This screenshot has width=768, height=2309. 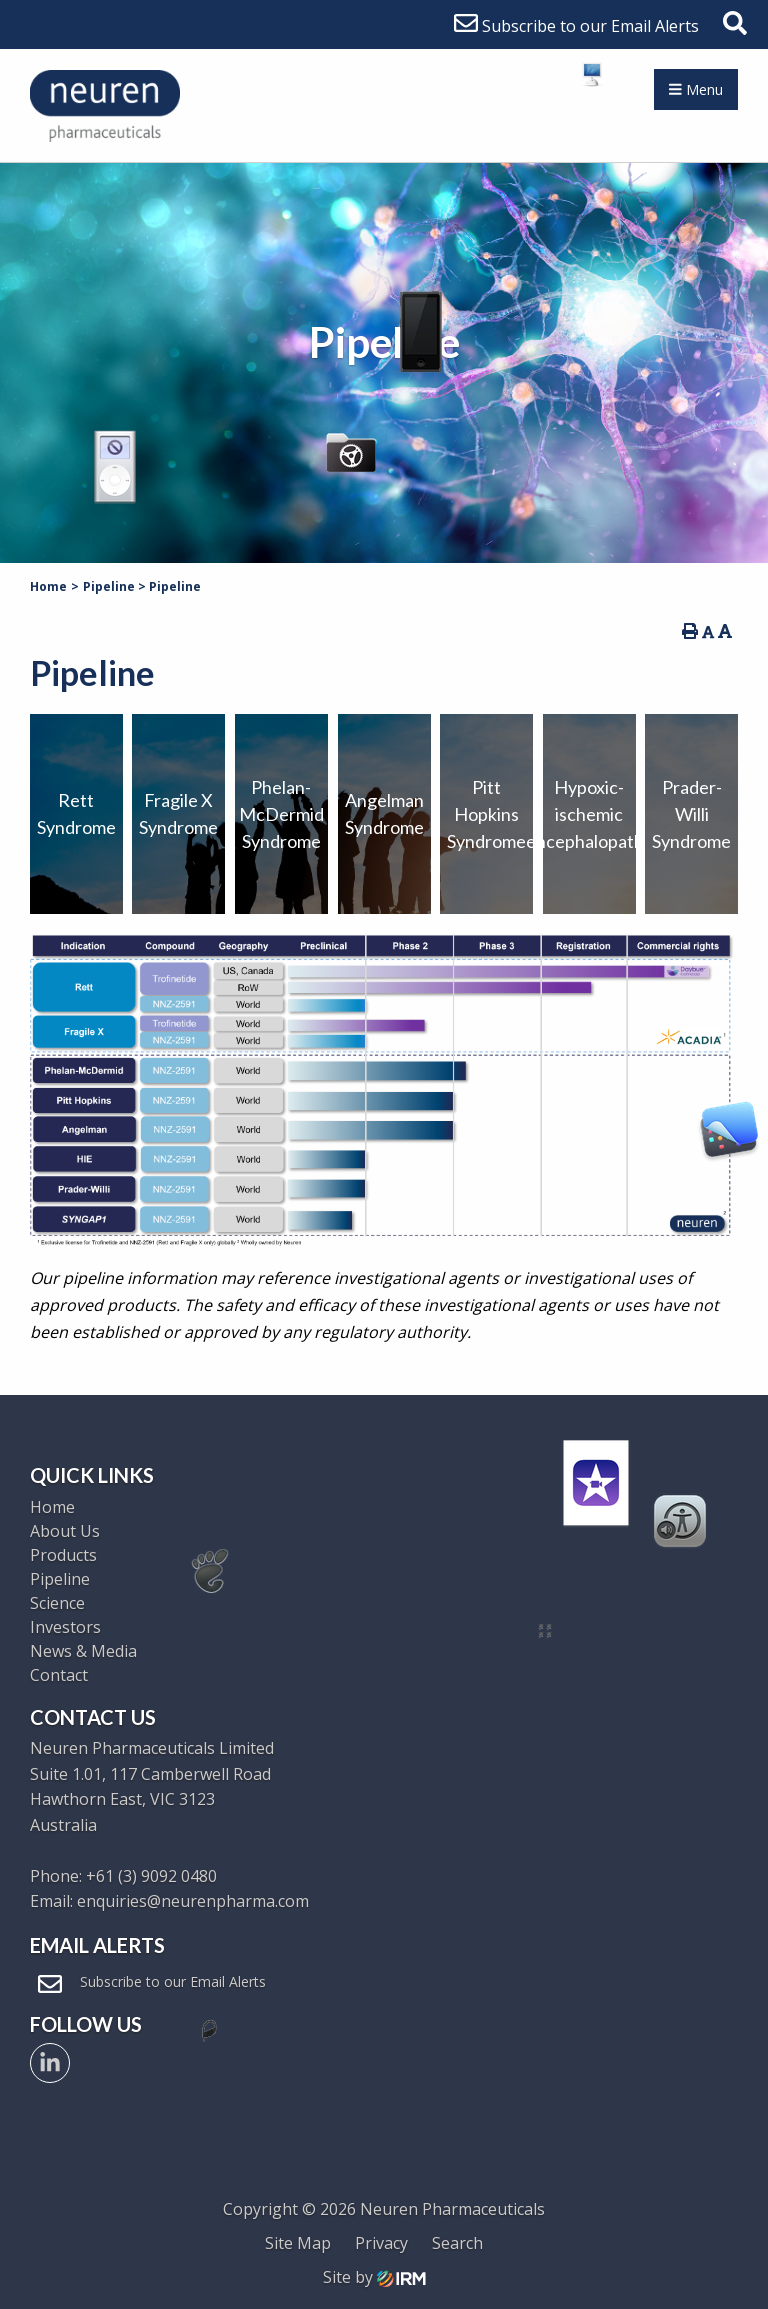 What do you see at coordinates (728, 1130) in the screenshot?
I see `access screen capture or screenshot tool` at bounding box center [728, 1130].